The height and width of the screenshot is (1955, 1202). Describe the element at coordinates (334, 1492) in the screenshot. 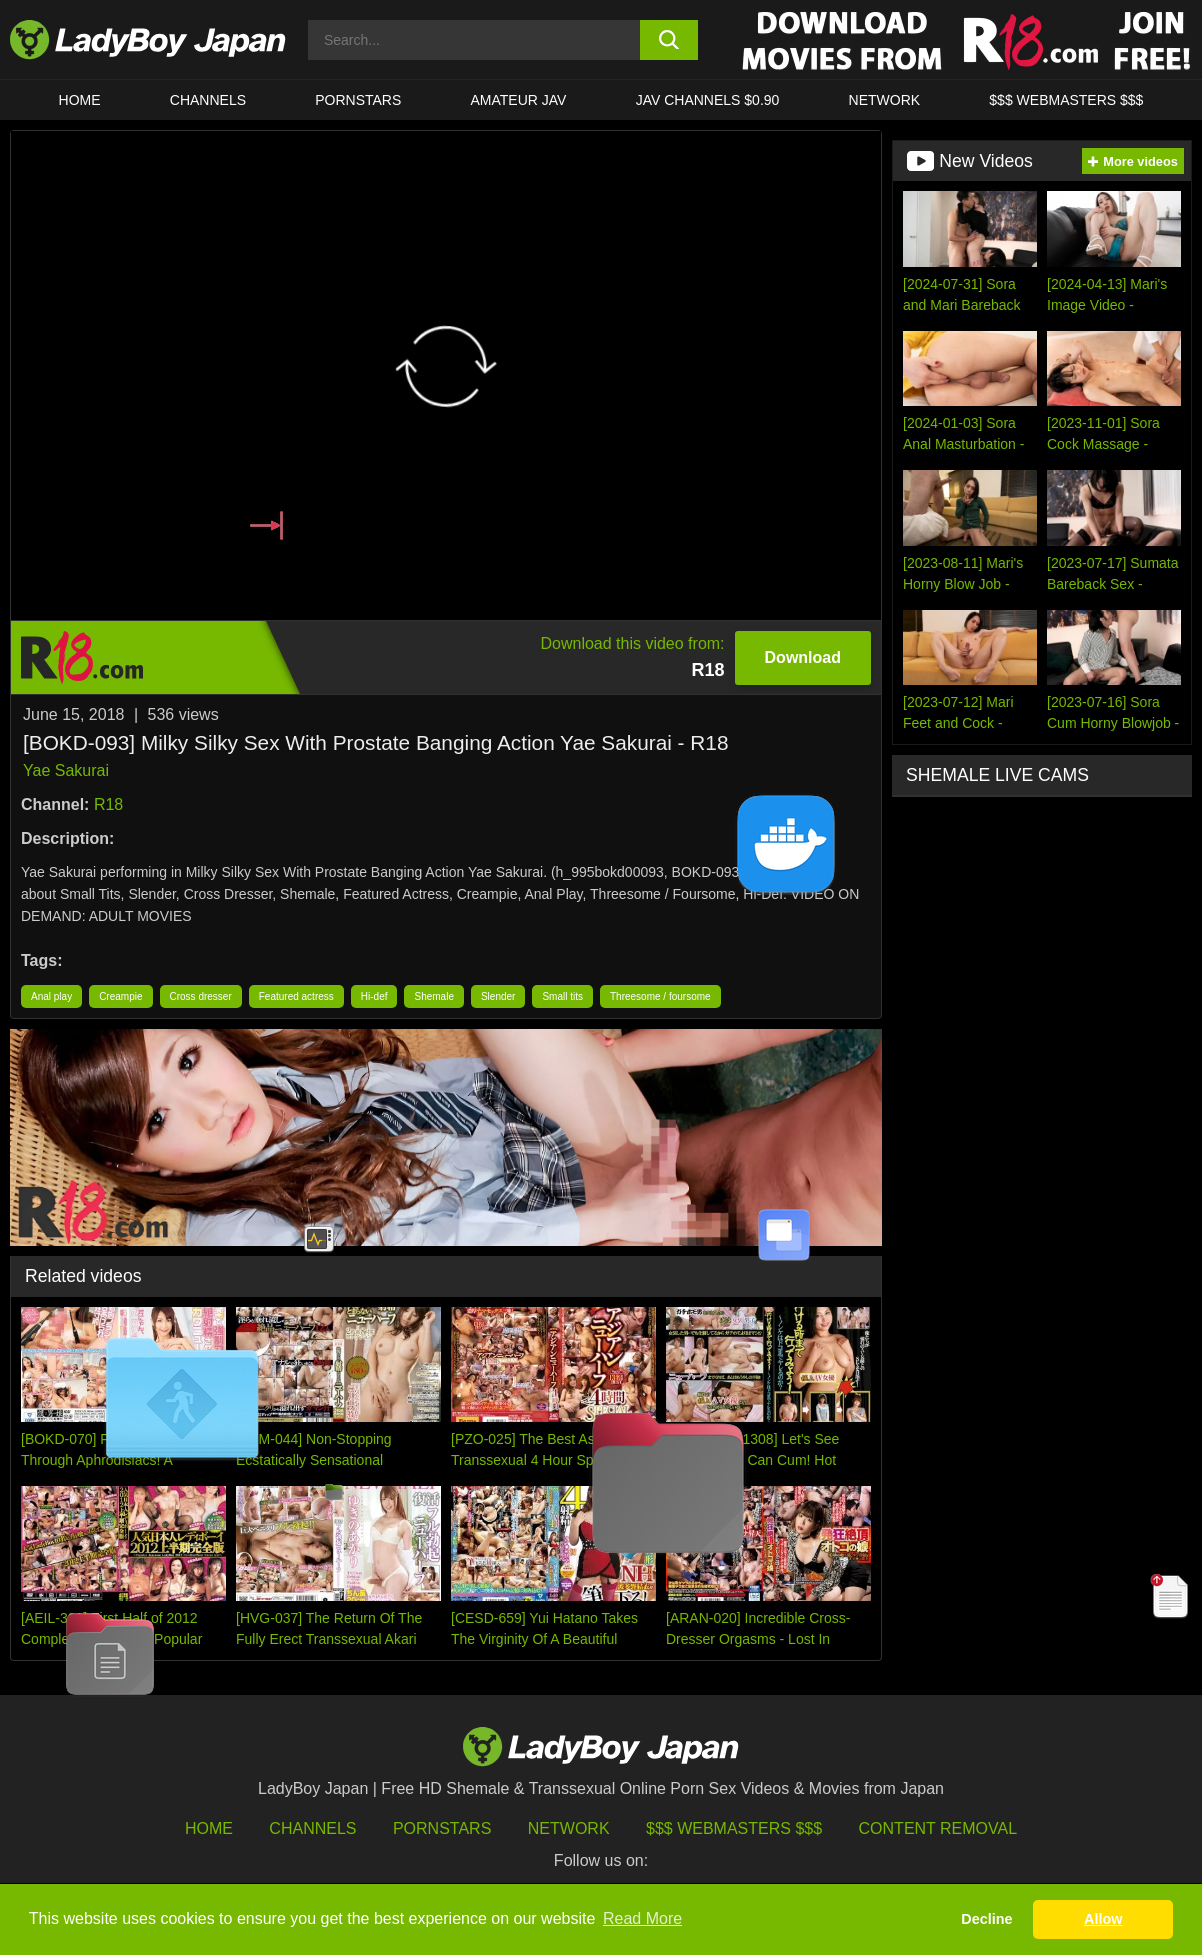

I see `open folder containing files` at that location.